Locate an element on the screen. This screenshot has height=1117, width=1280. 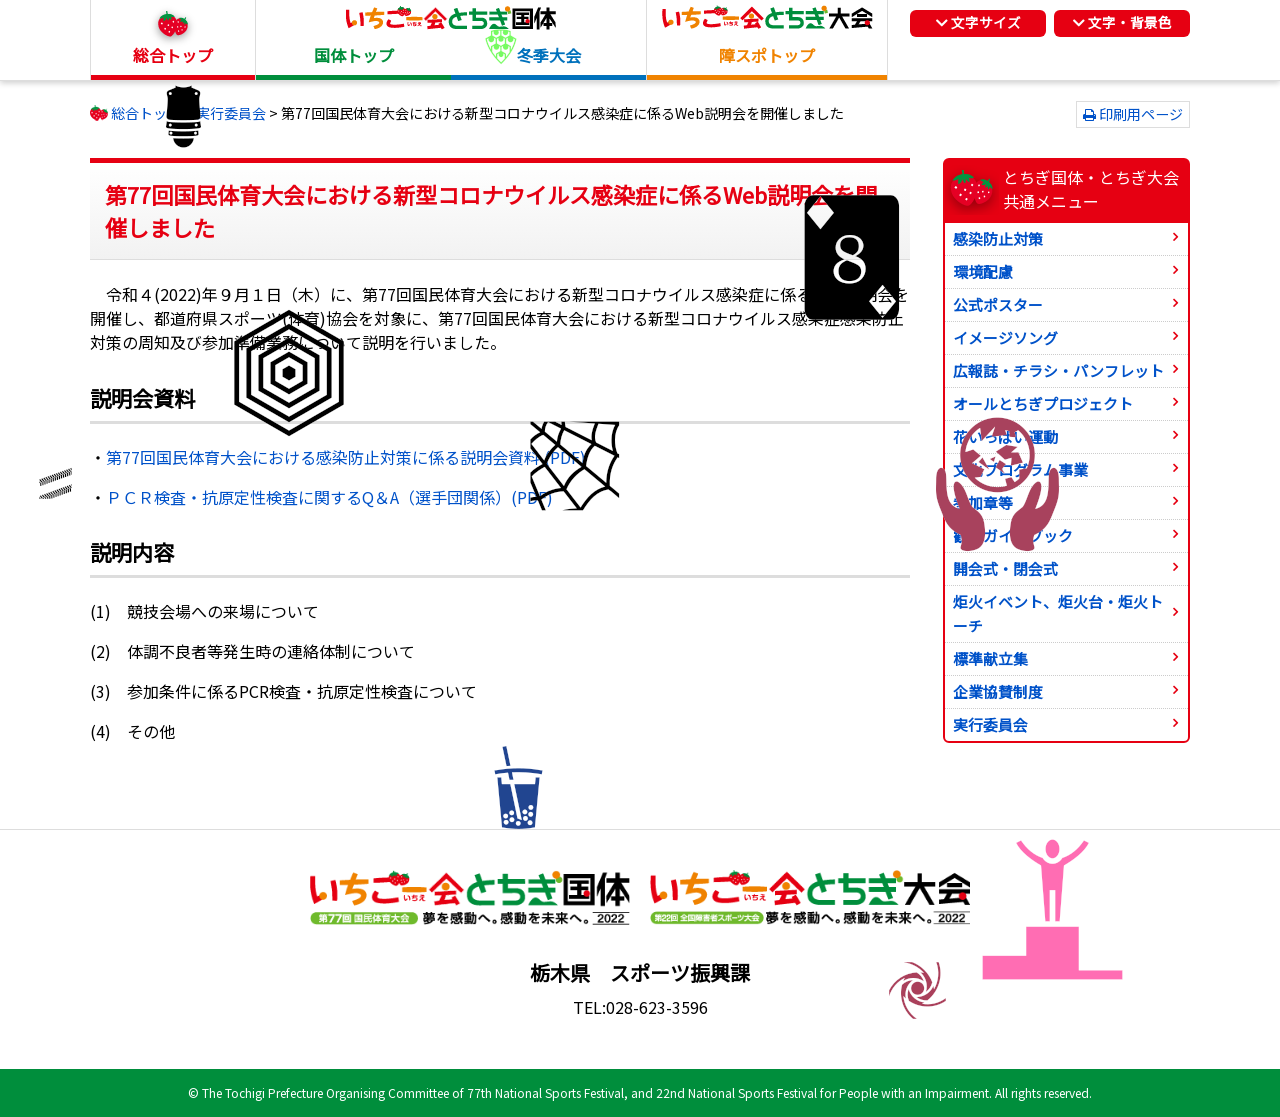
access layered or nested game structures is located at coordinates (289, 373).